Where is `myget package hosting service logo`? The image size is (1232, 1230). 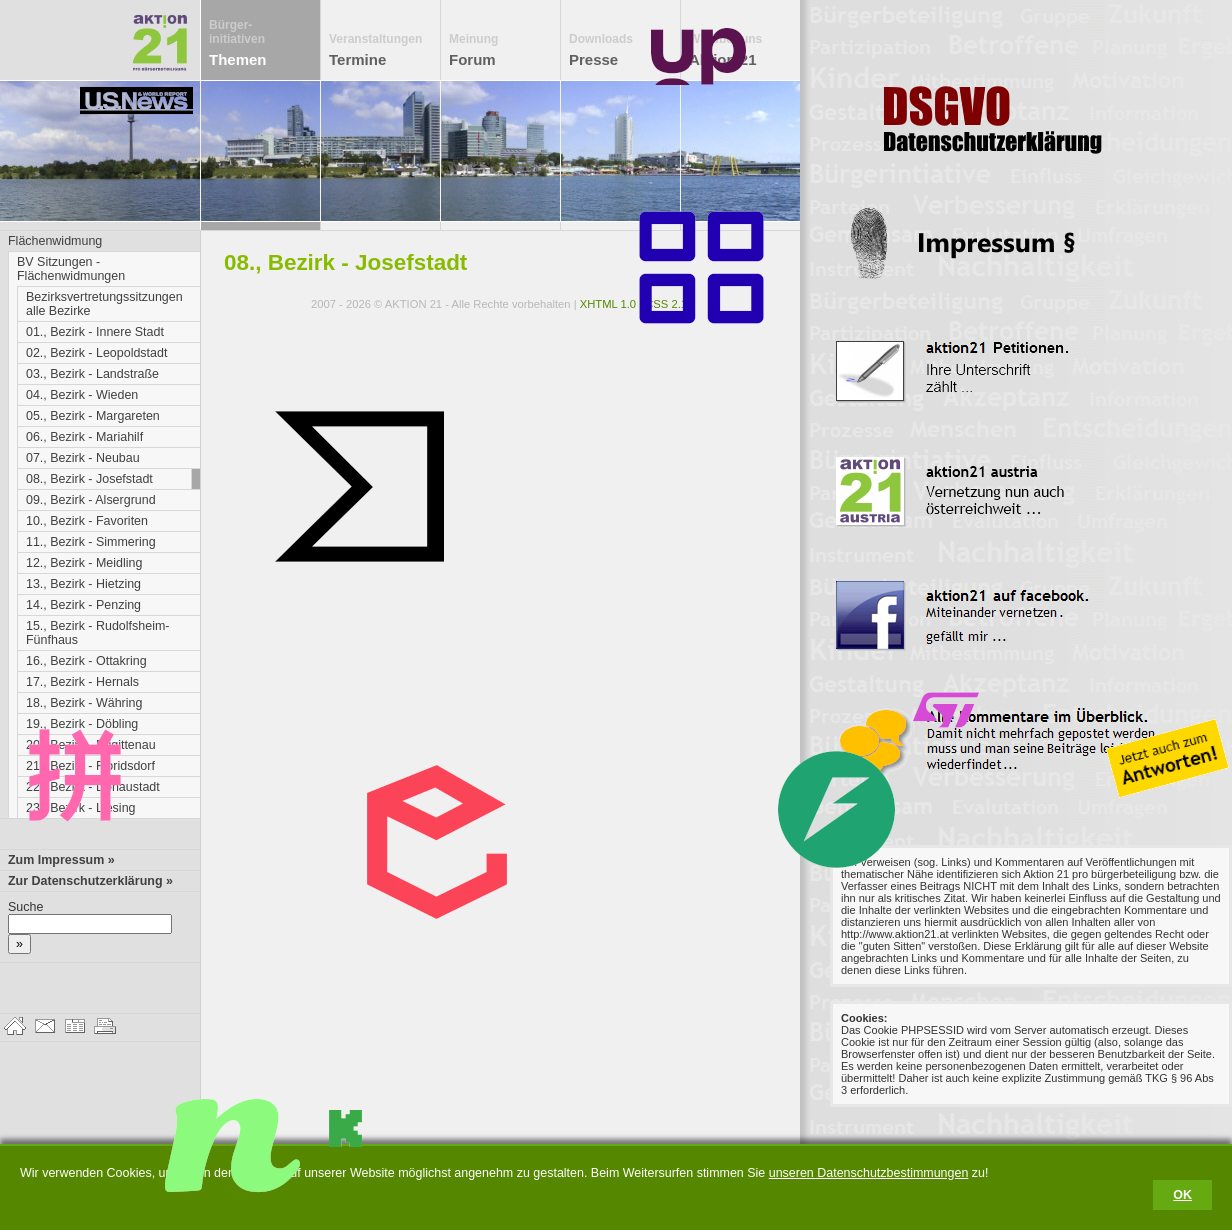 myget package hosting service logo is located at coordinates (437, 842).